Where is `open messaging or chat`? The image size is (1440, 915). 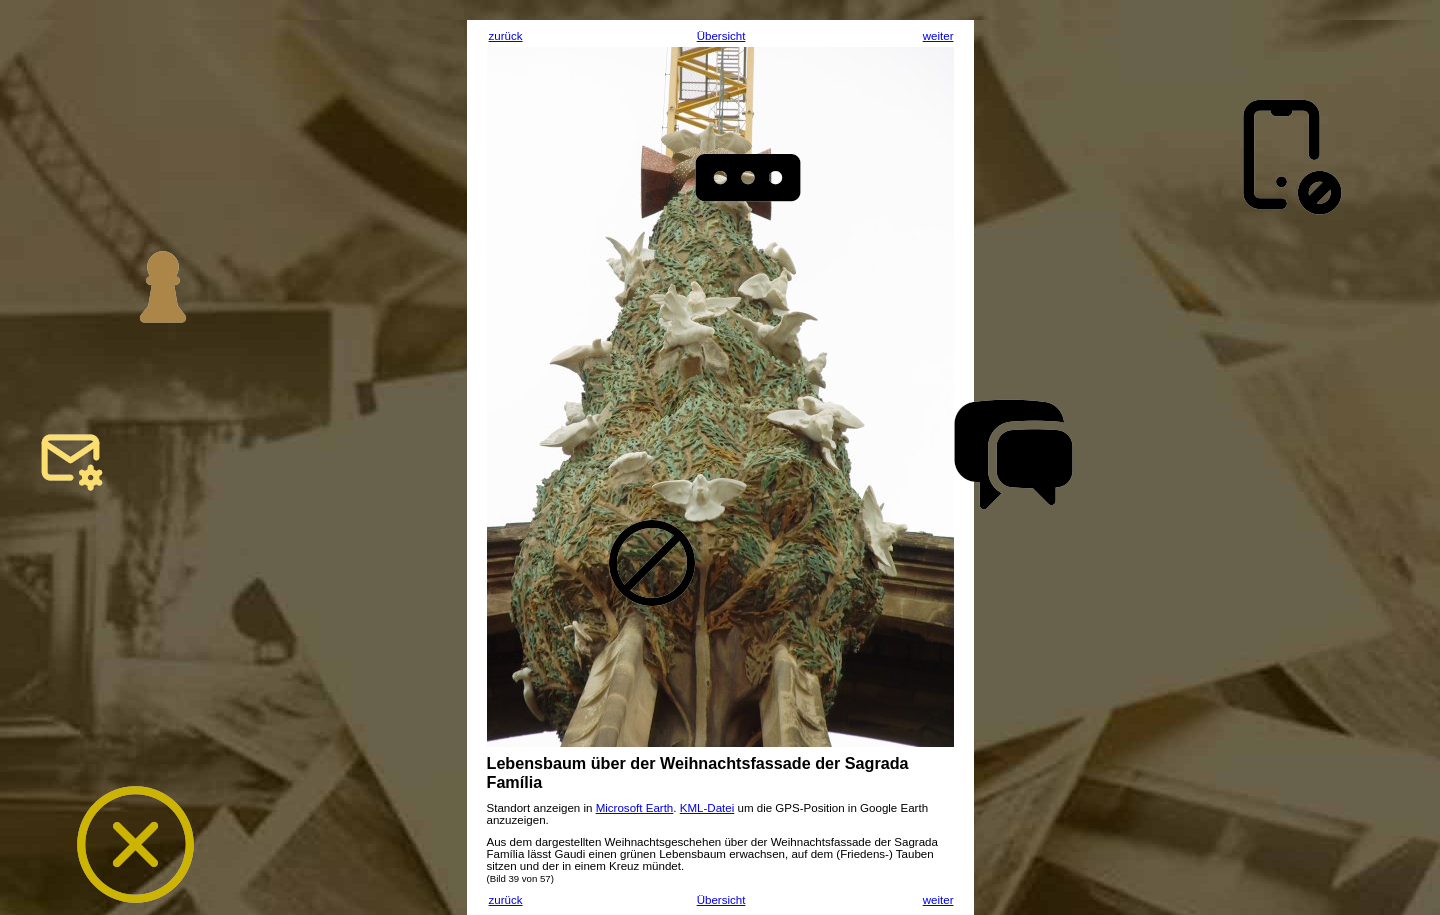
open messaging or chat is located at coordinates (1013, 454).